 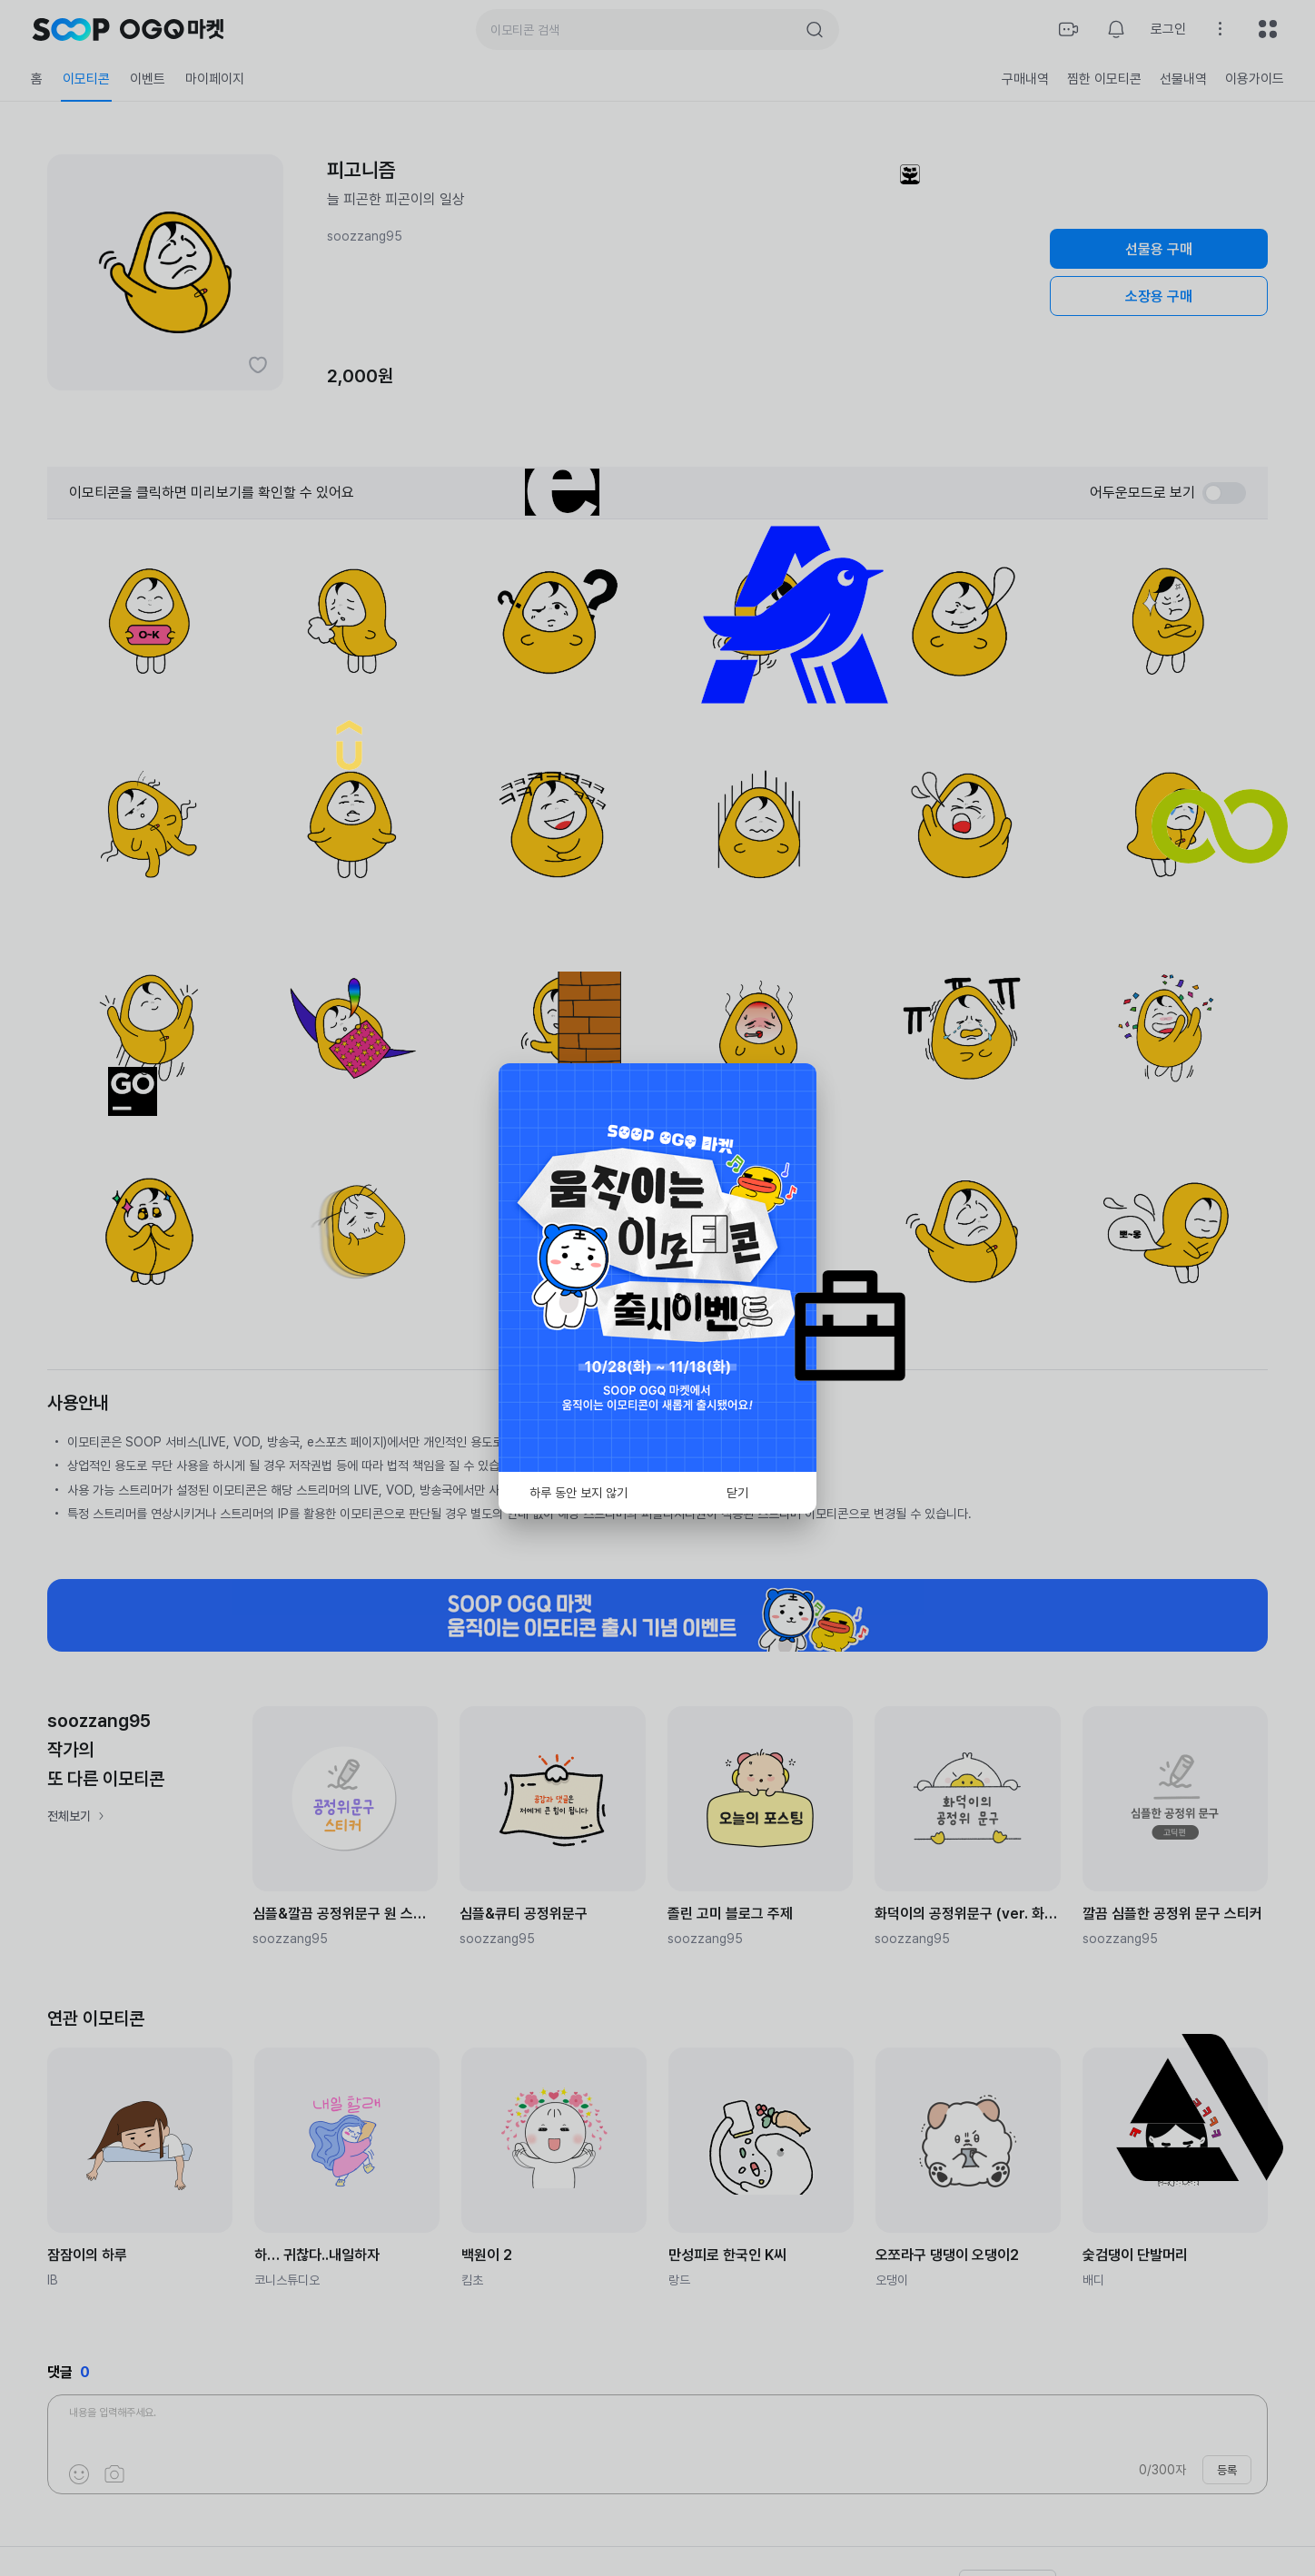 I want to click on openfaas serverless platform logo, so click(x=910, y=174).